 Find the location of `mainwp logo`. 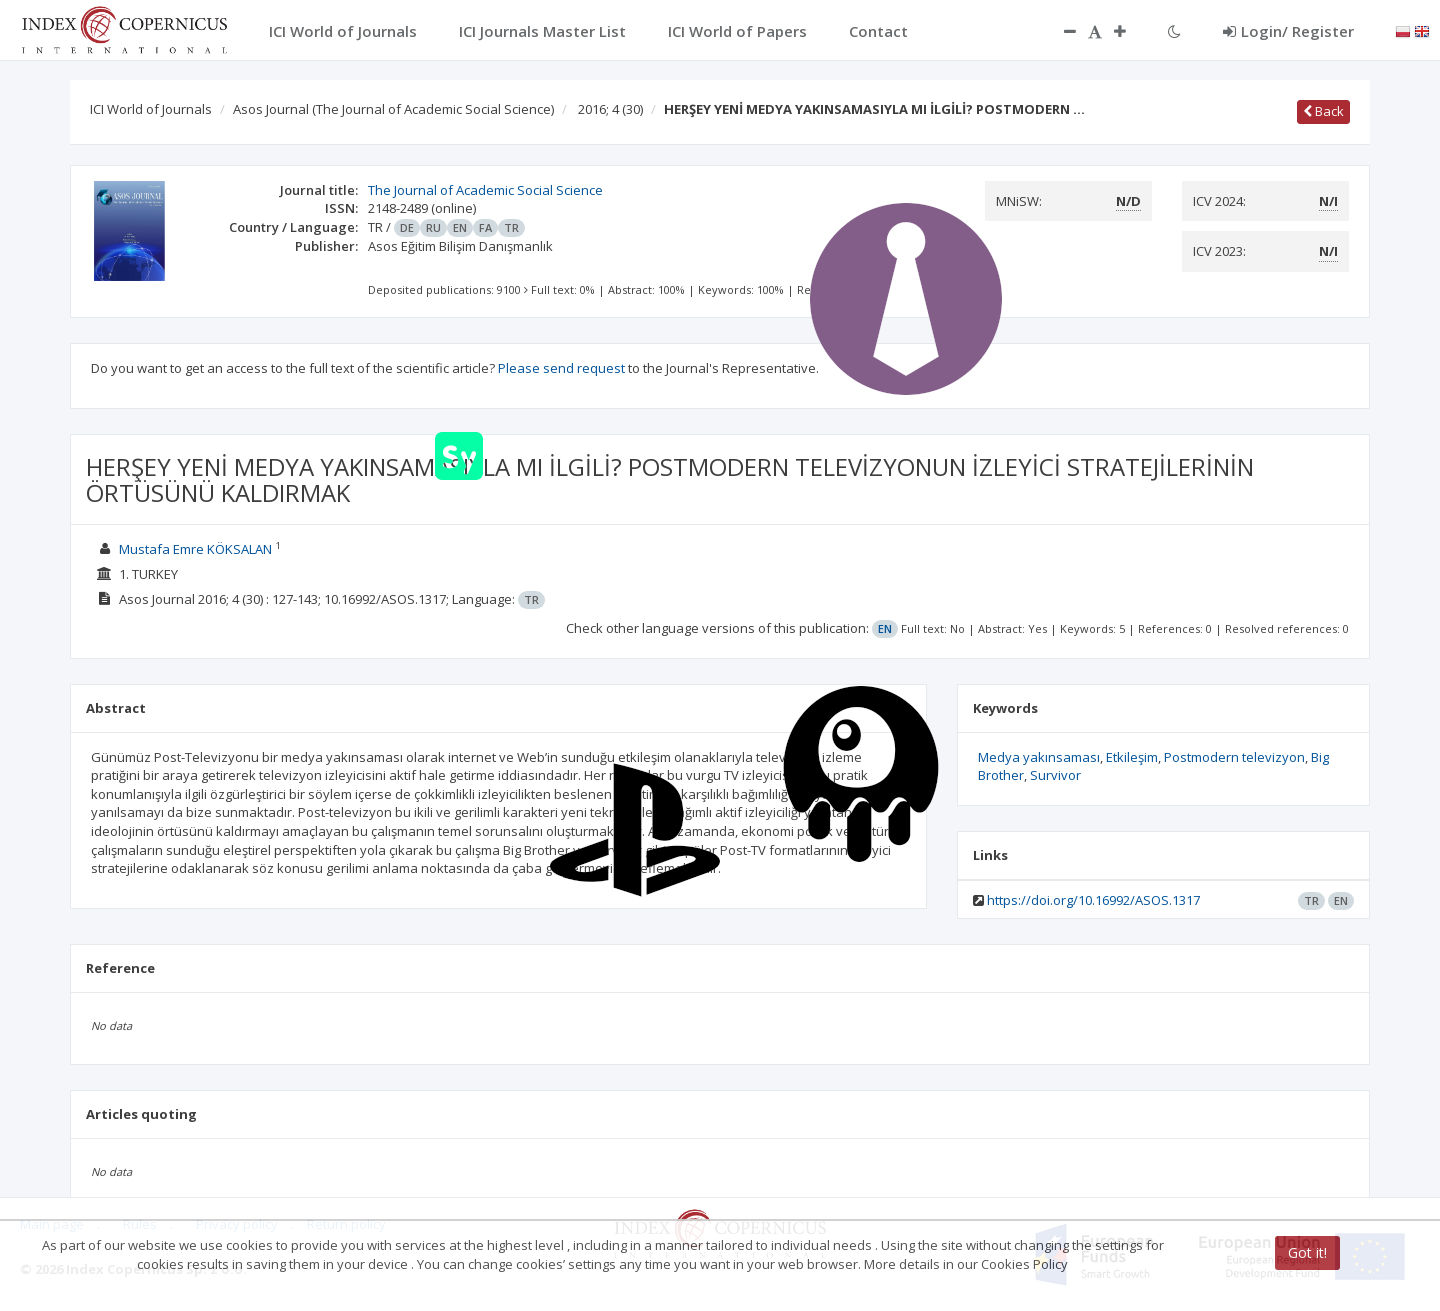

mainwp logo is located at coordinates (906, 299).